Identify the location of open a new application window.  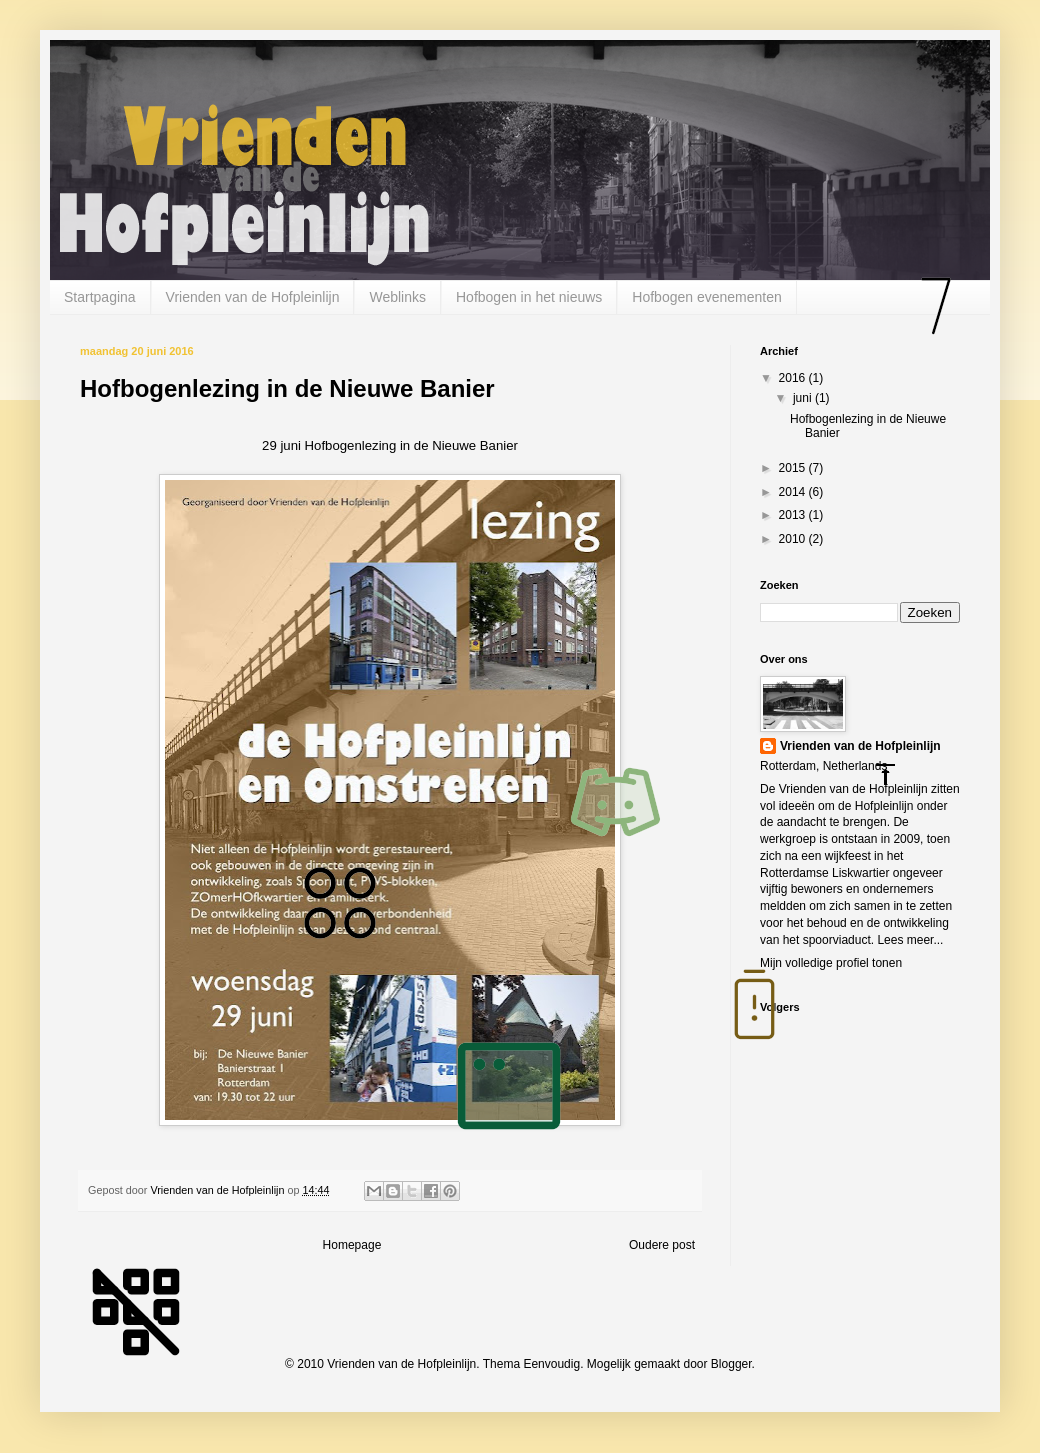
(509, 1086).